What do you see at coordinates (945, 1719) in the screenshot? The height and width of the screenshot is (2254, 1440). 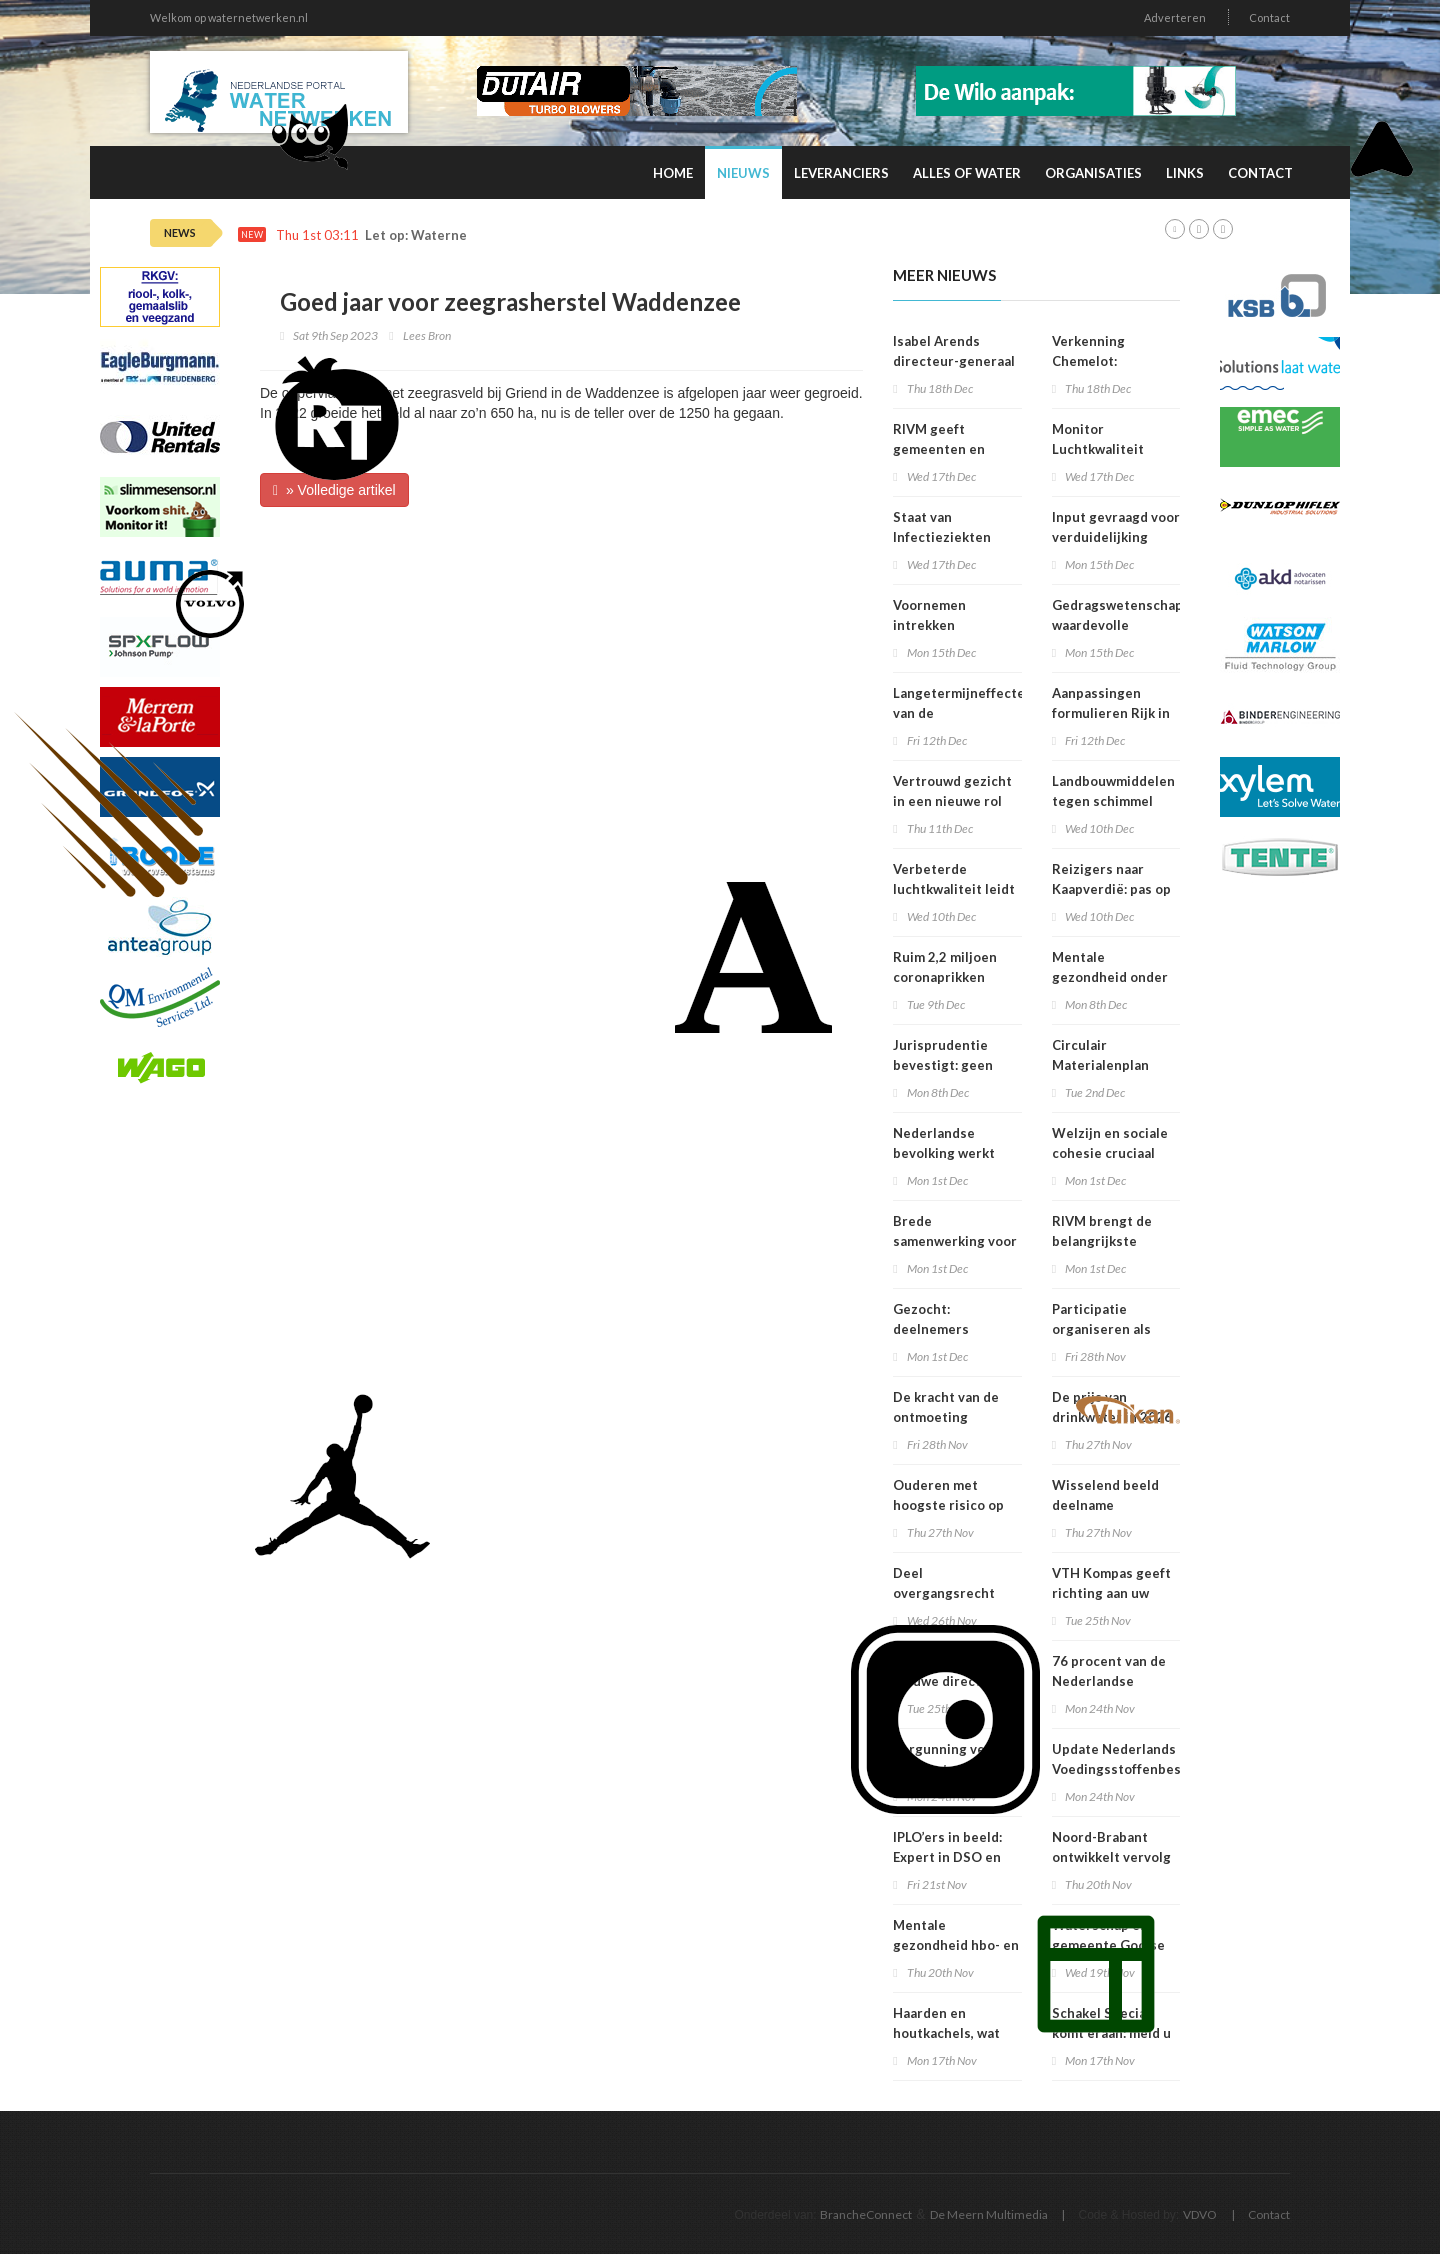 I see `ariakit brand logo` at bounding box center [945, 1719].